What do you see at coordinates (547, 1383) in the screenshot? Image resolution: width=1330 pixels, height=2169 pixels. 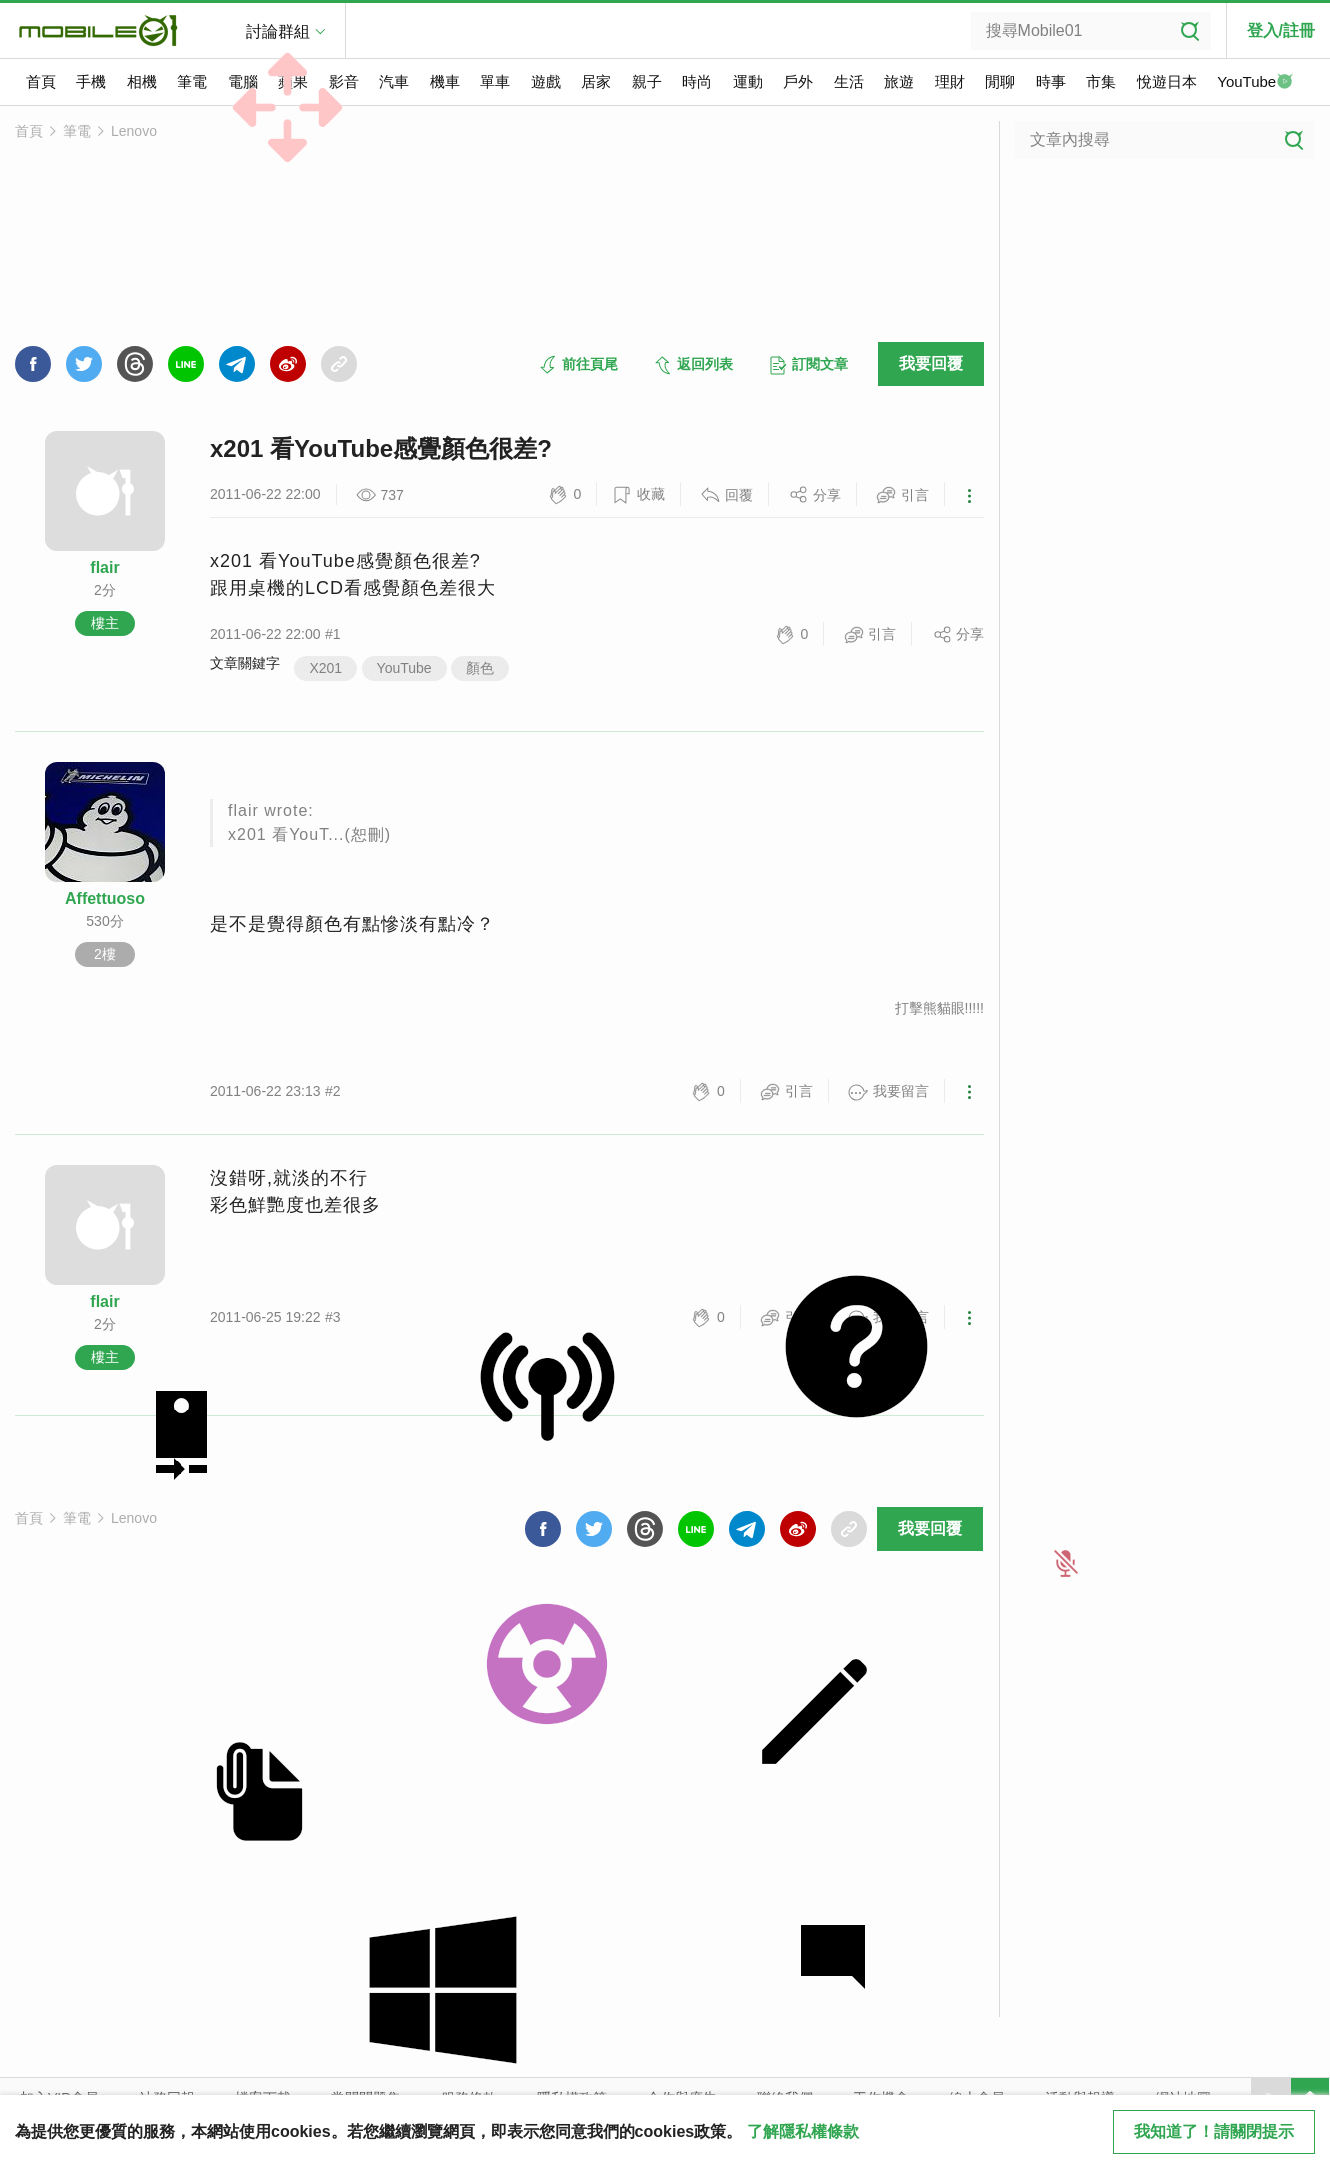 I see `access radio or audio streaming` at bounding box center [547, 1383].